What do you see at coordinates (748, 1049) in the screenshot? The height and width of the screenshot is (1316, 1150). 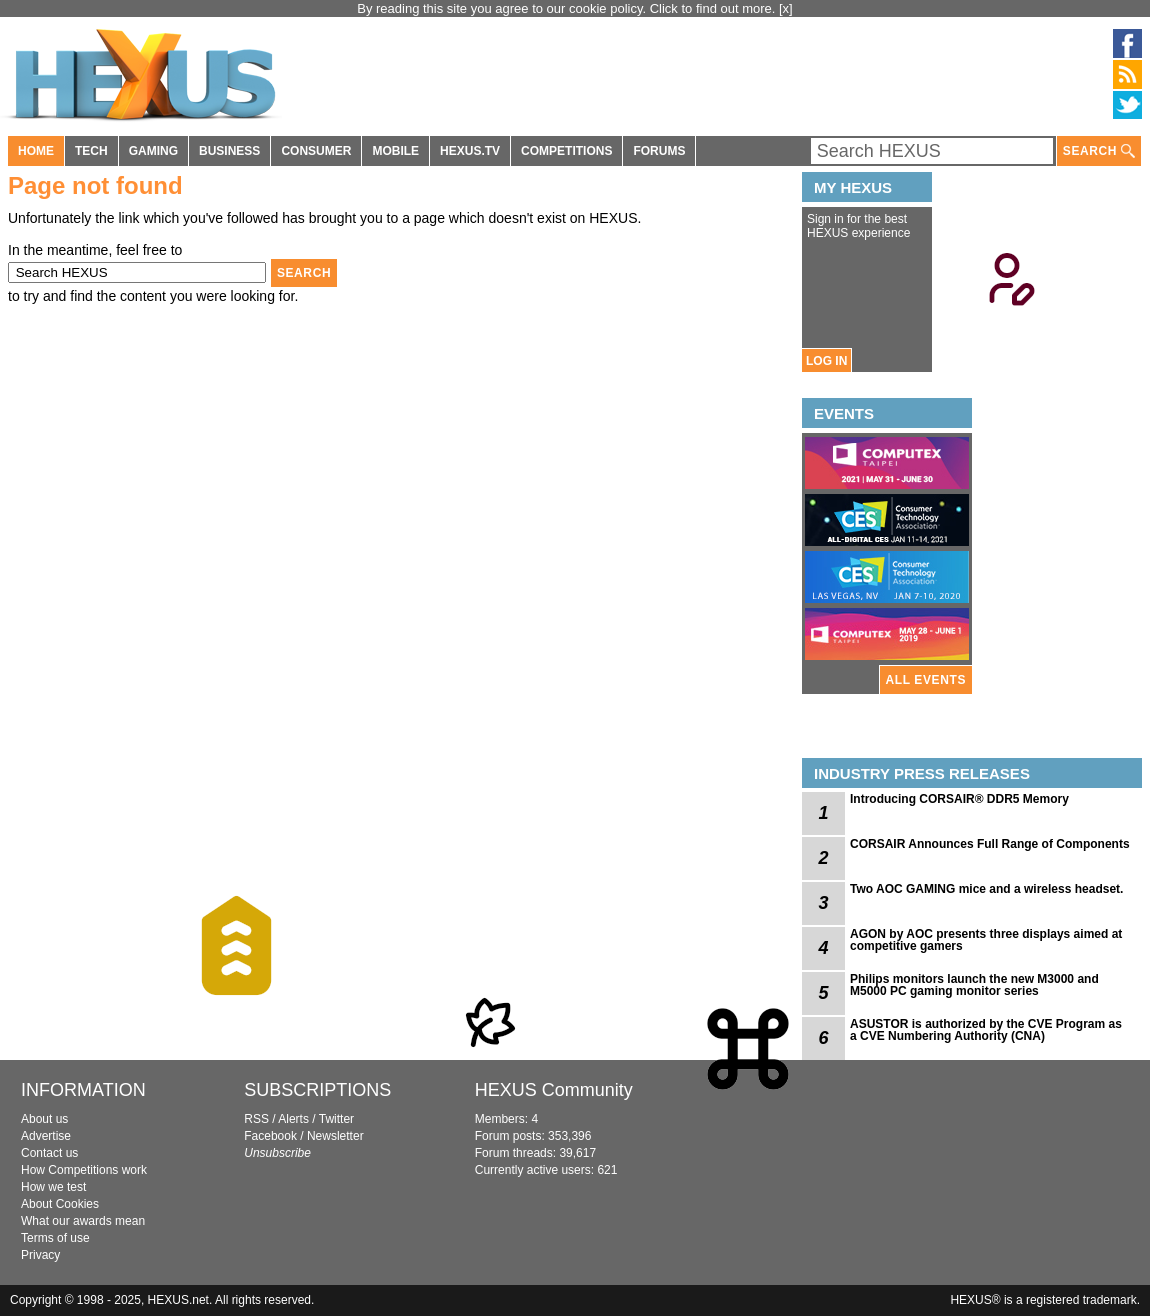 I see `execute a keyboard shortcut or command` at bounding box center [748, 1049].